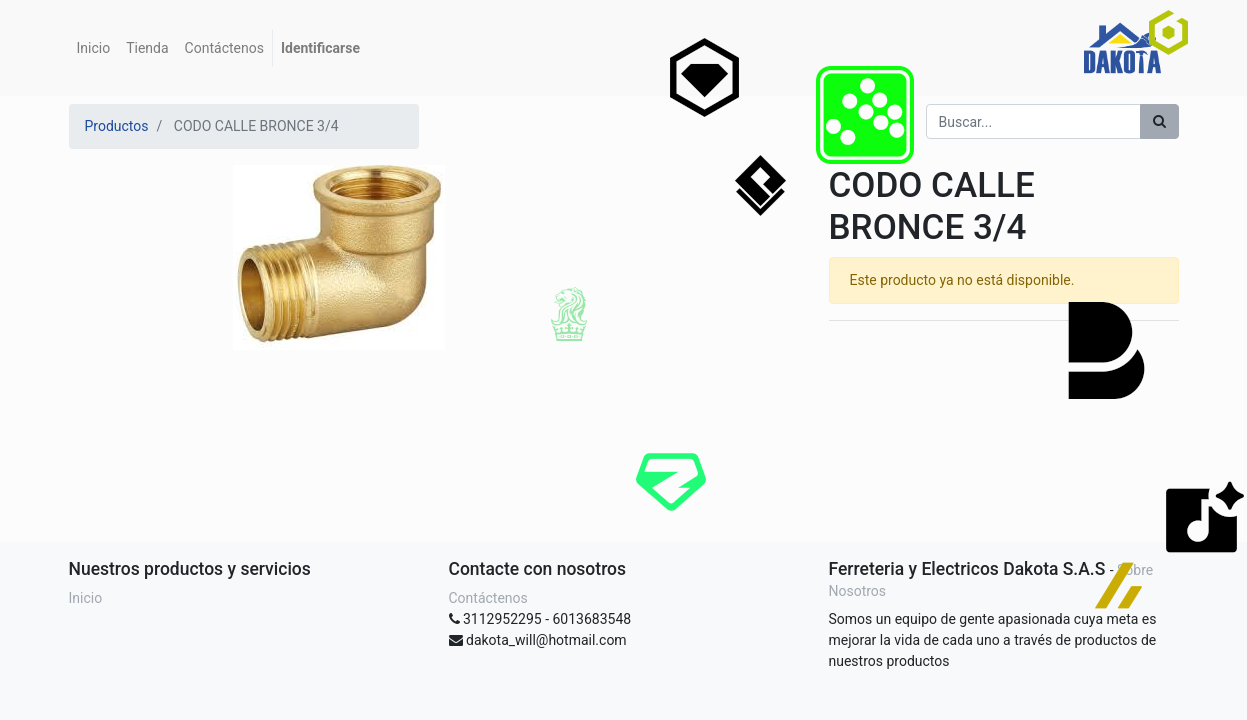 This screenshot has width=1247, height=720. What do you see at coordinates (704, 77) in the screenshot?
I see `visit the RubyGems package repository` at bounding box center [704, 77].